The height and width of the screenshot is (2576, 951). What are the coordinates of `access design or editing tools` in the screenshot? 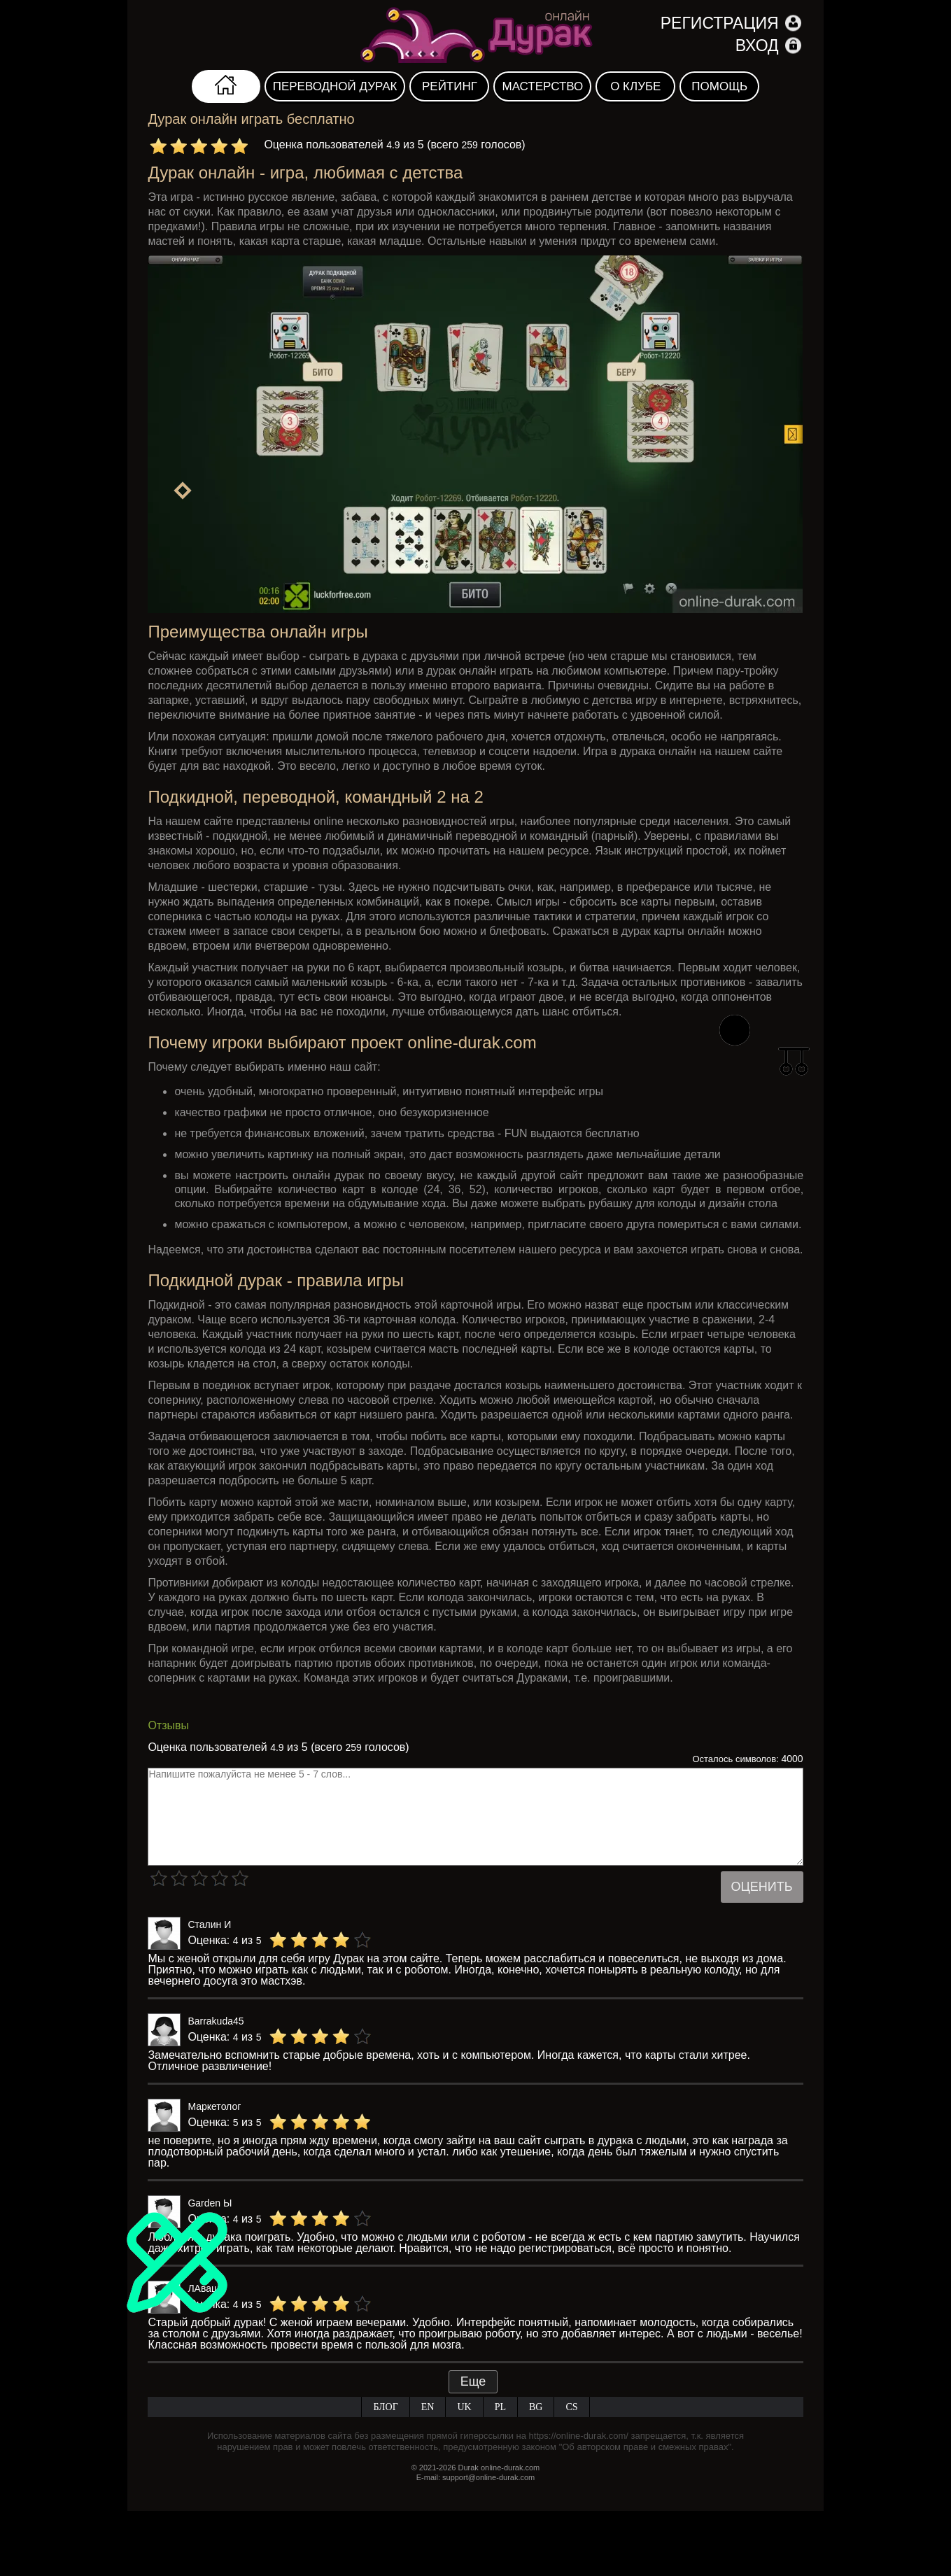 It's located at (177, 2262).